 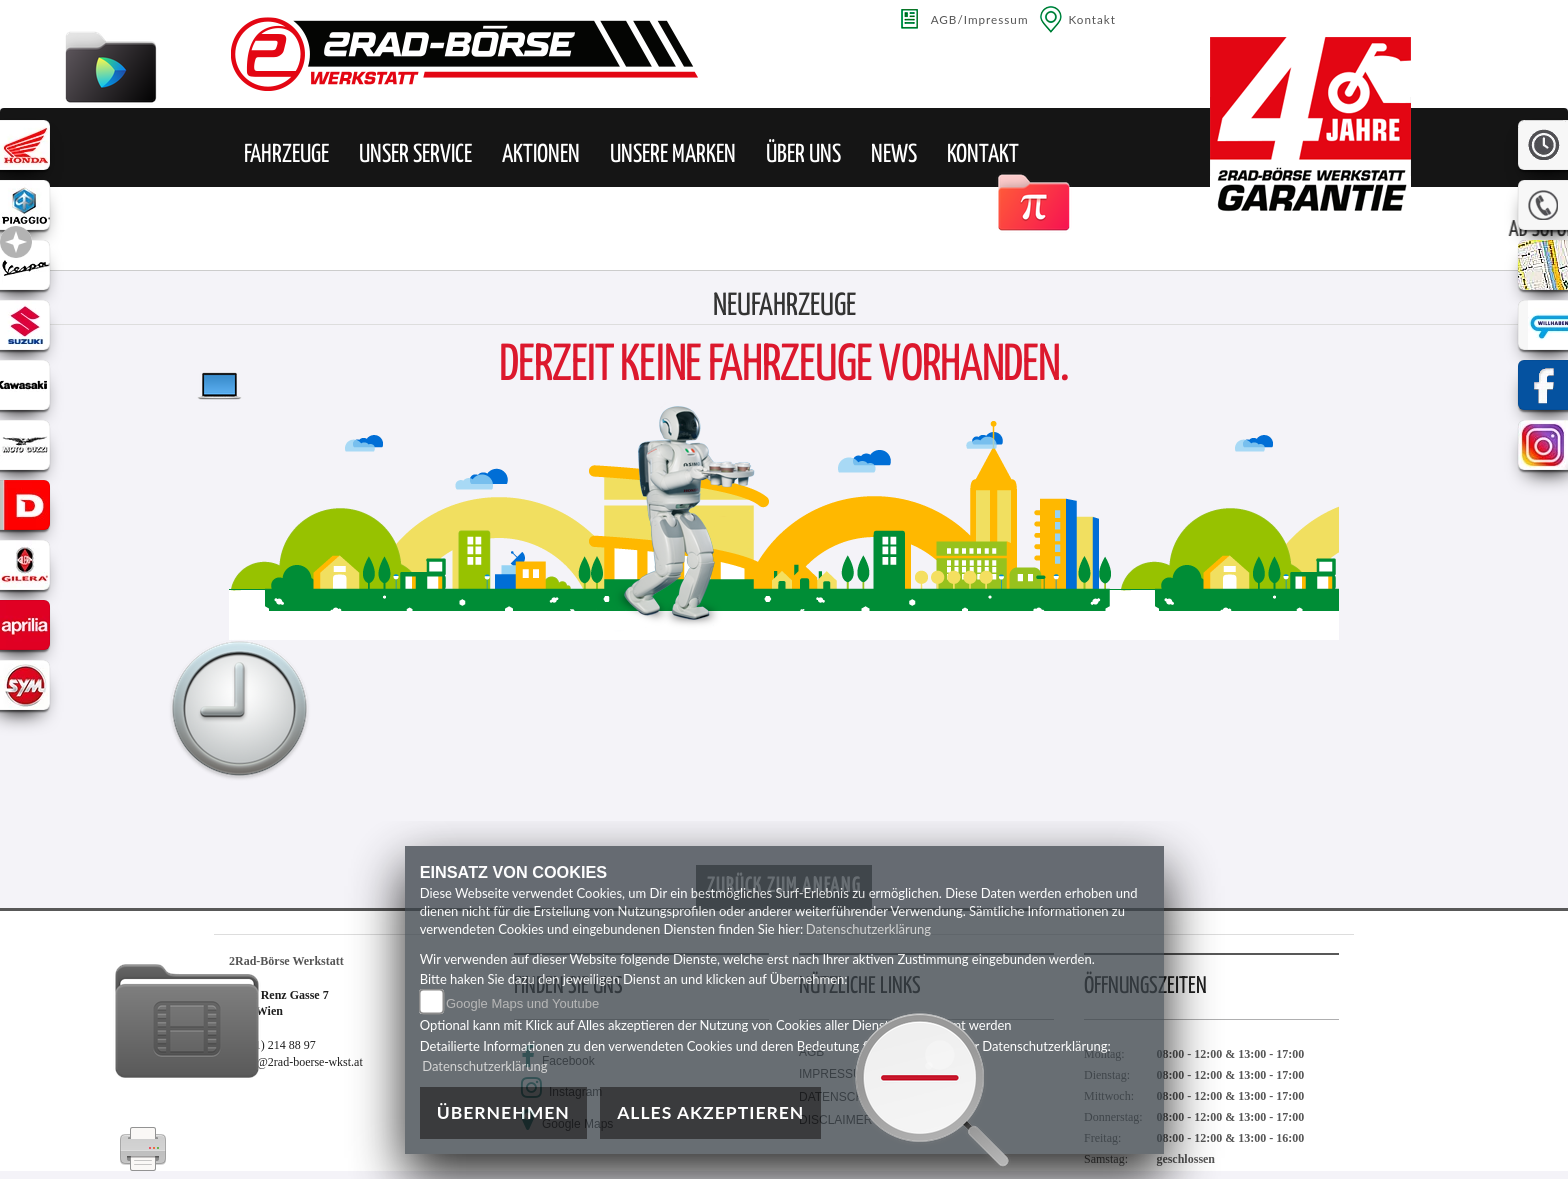 What do you see at coordinates (187, 1021) in the screenshot?
I see `open your videos folder` at bounding box center [187, 1021].